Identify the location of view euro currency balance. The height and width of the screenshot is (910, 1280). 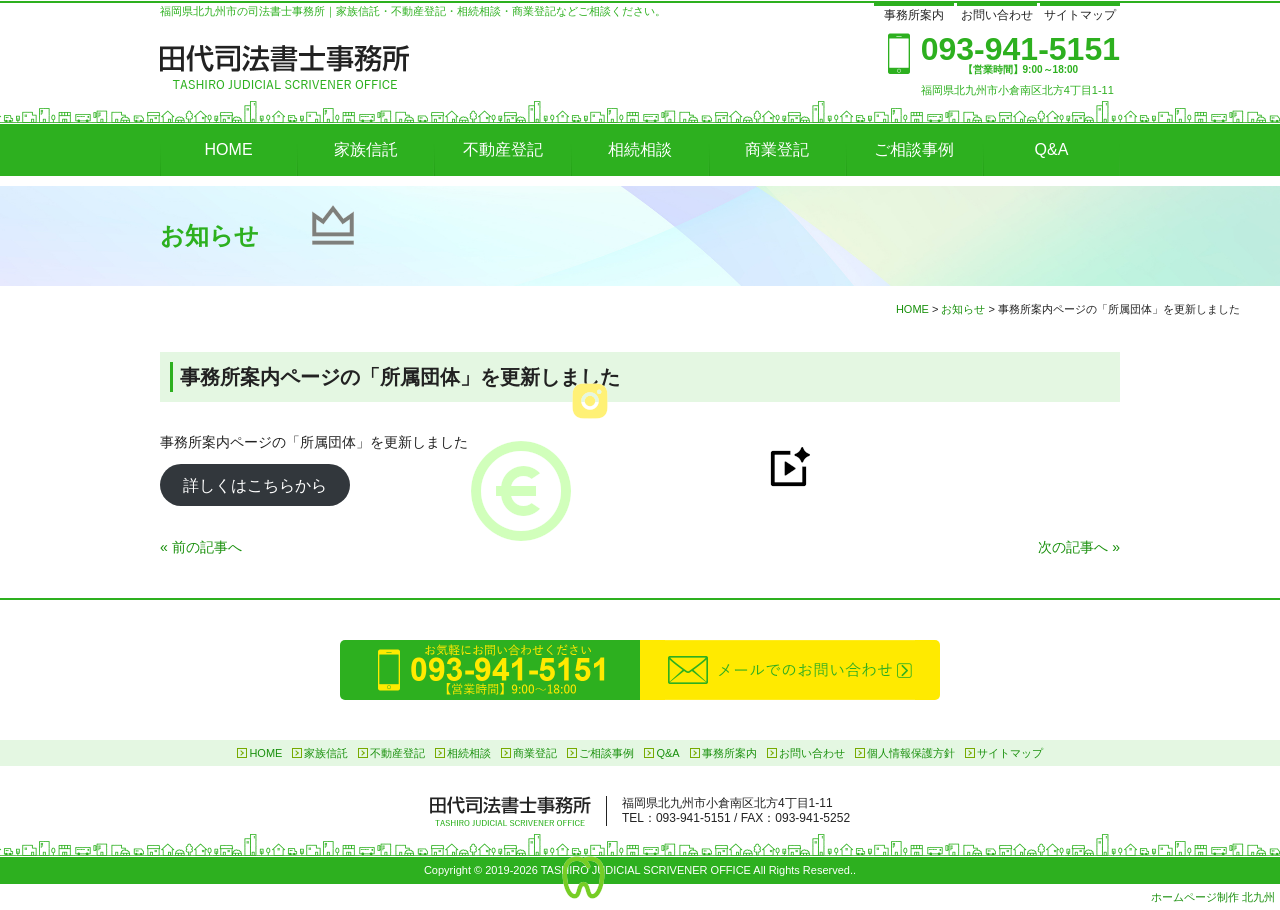
(521, 491).